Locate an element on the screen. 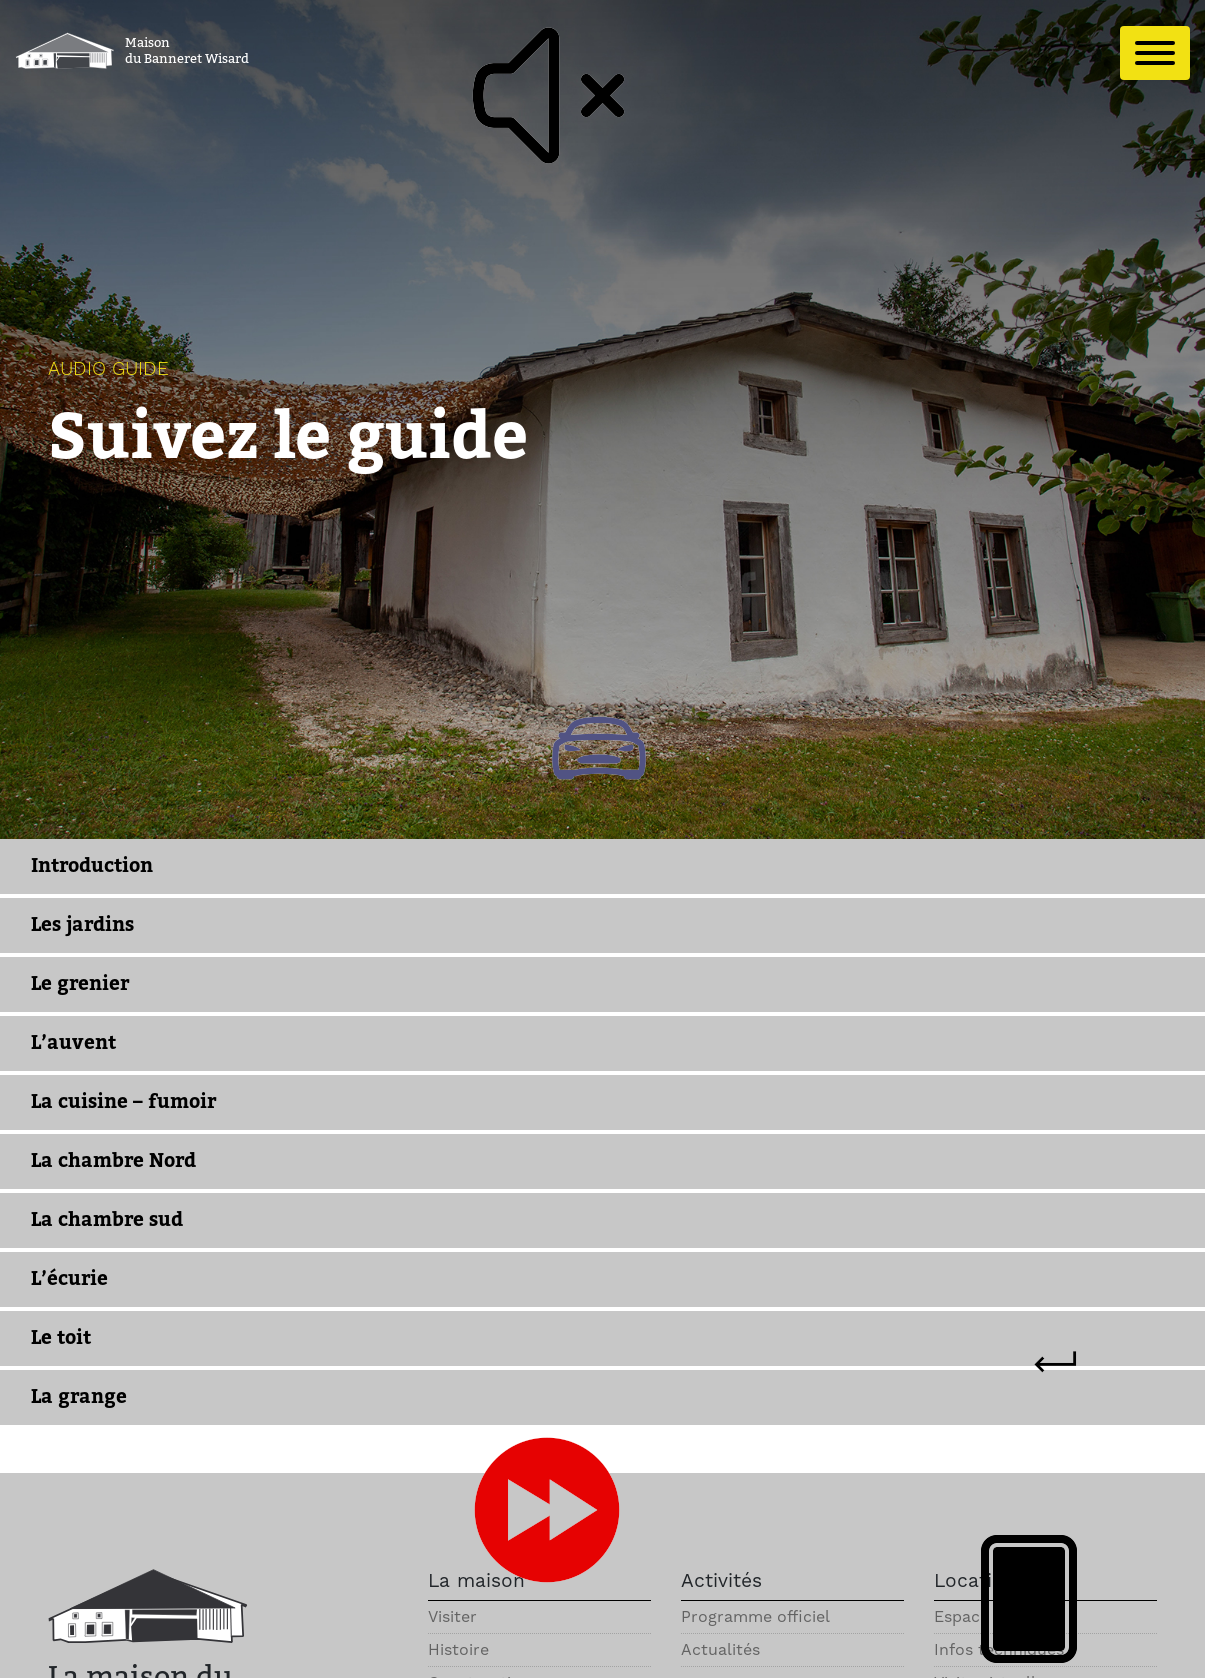 The height and width of the screenshot is (1678, 1205). select sports car or performance vehicle option is located at coordinates (599, 748).